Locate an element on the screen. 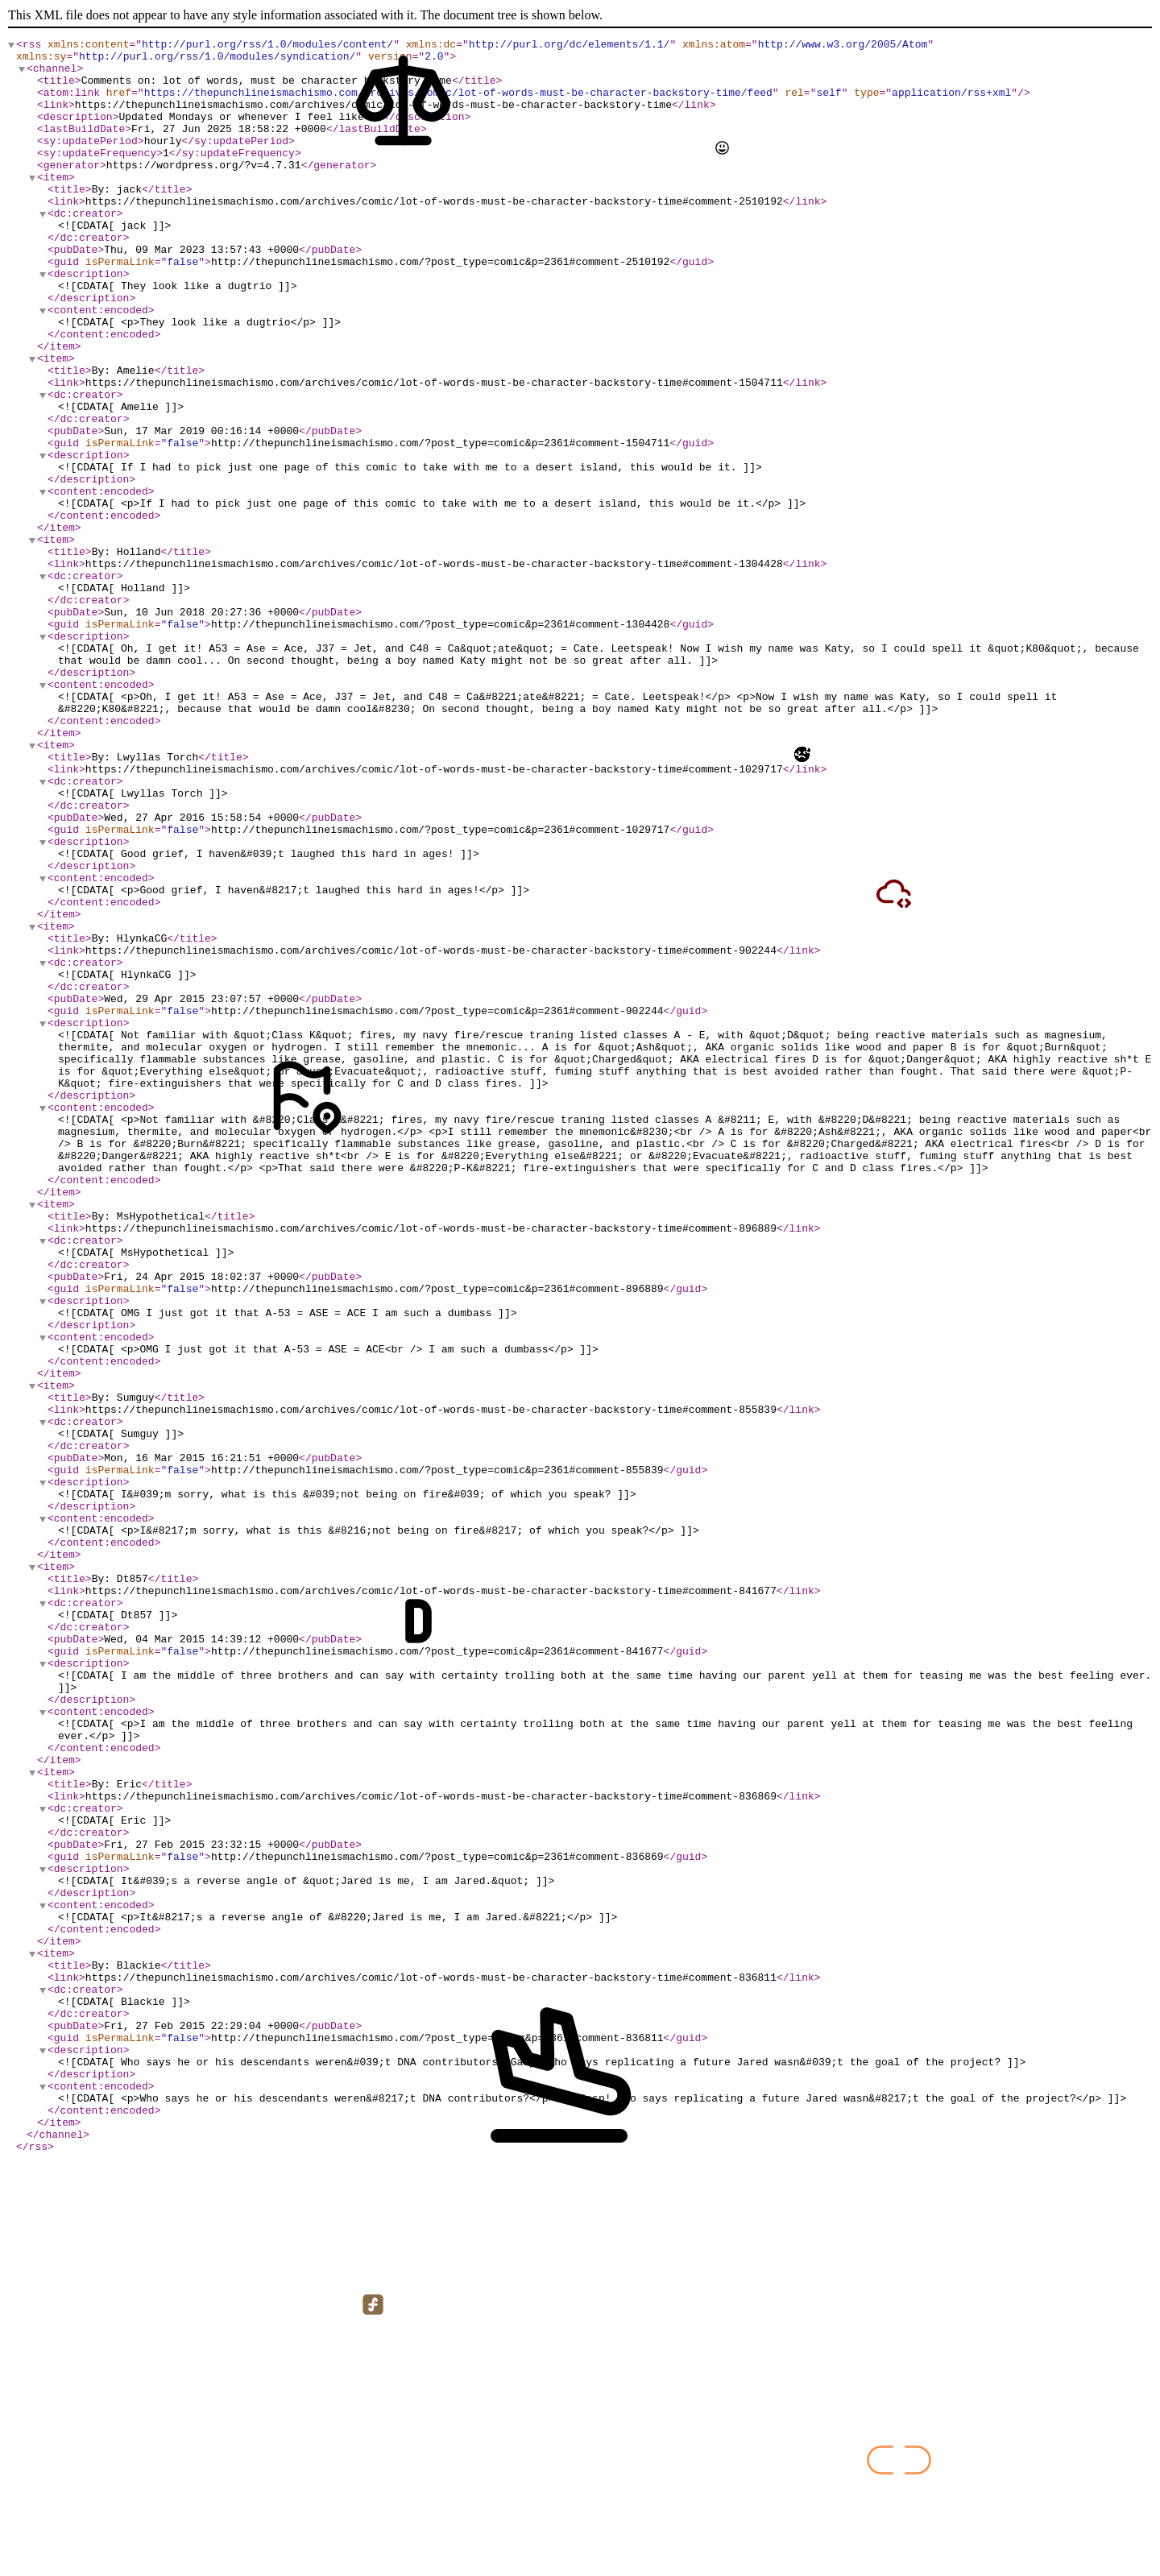  indicates a "D" grade or rating is located at coordinates (418, 1621).